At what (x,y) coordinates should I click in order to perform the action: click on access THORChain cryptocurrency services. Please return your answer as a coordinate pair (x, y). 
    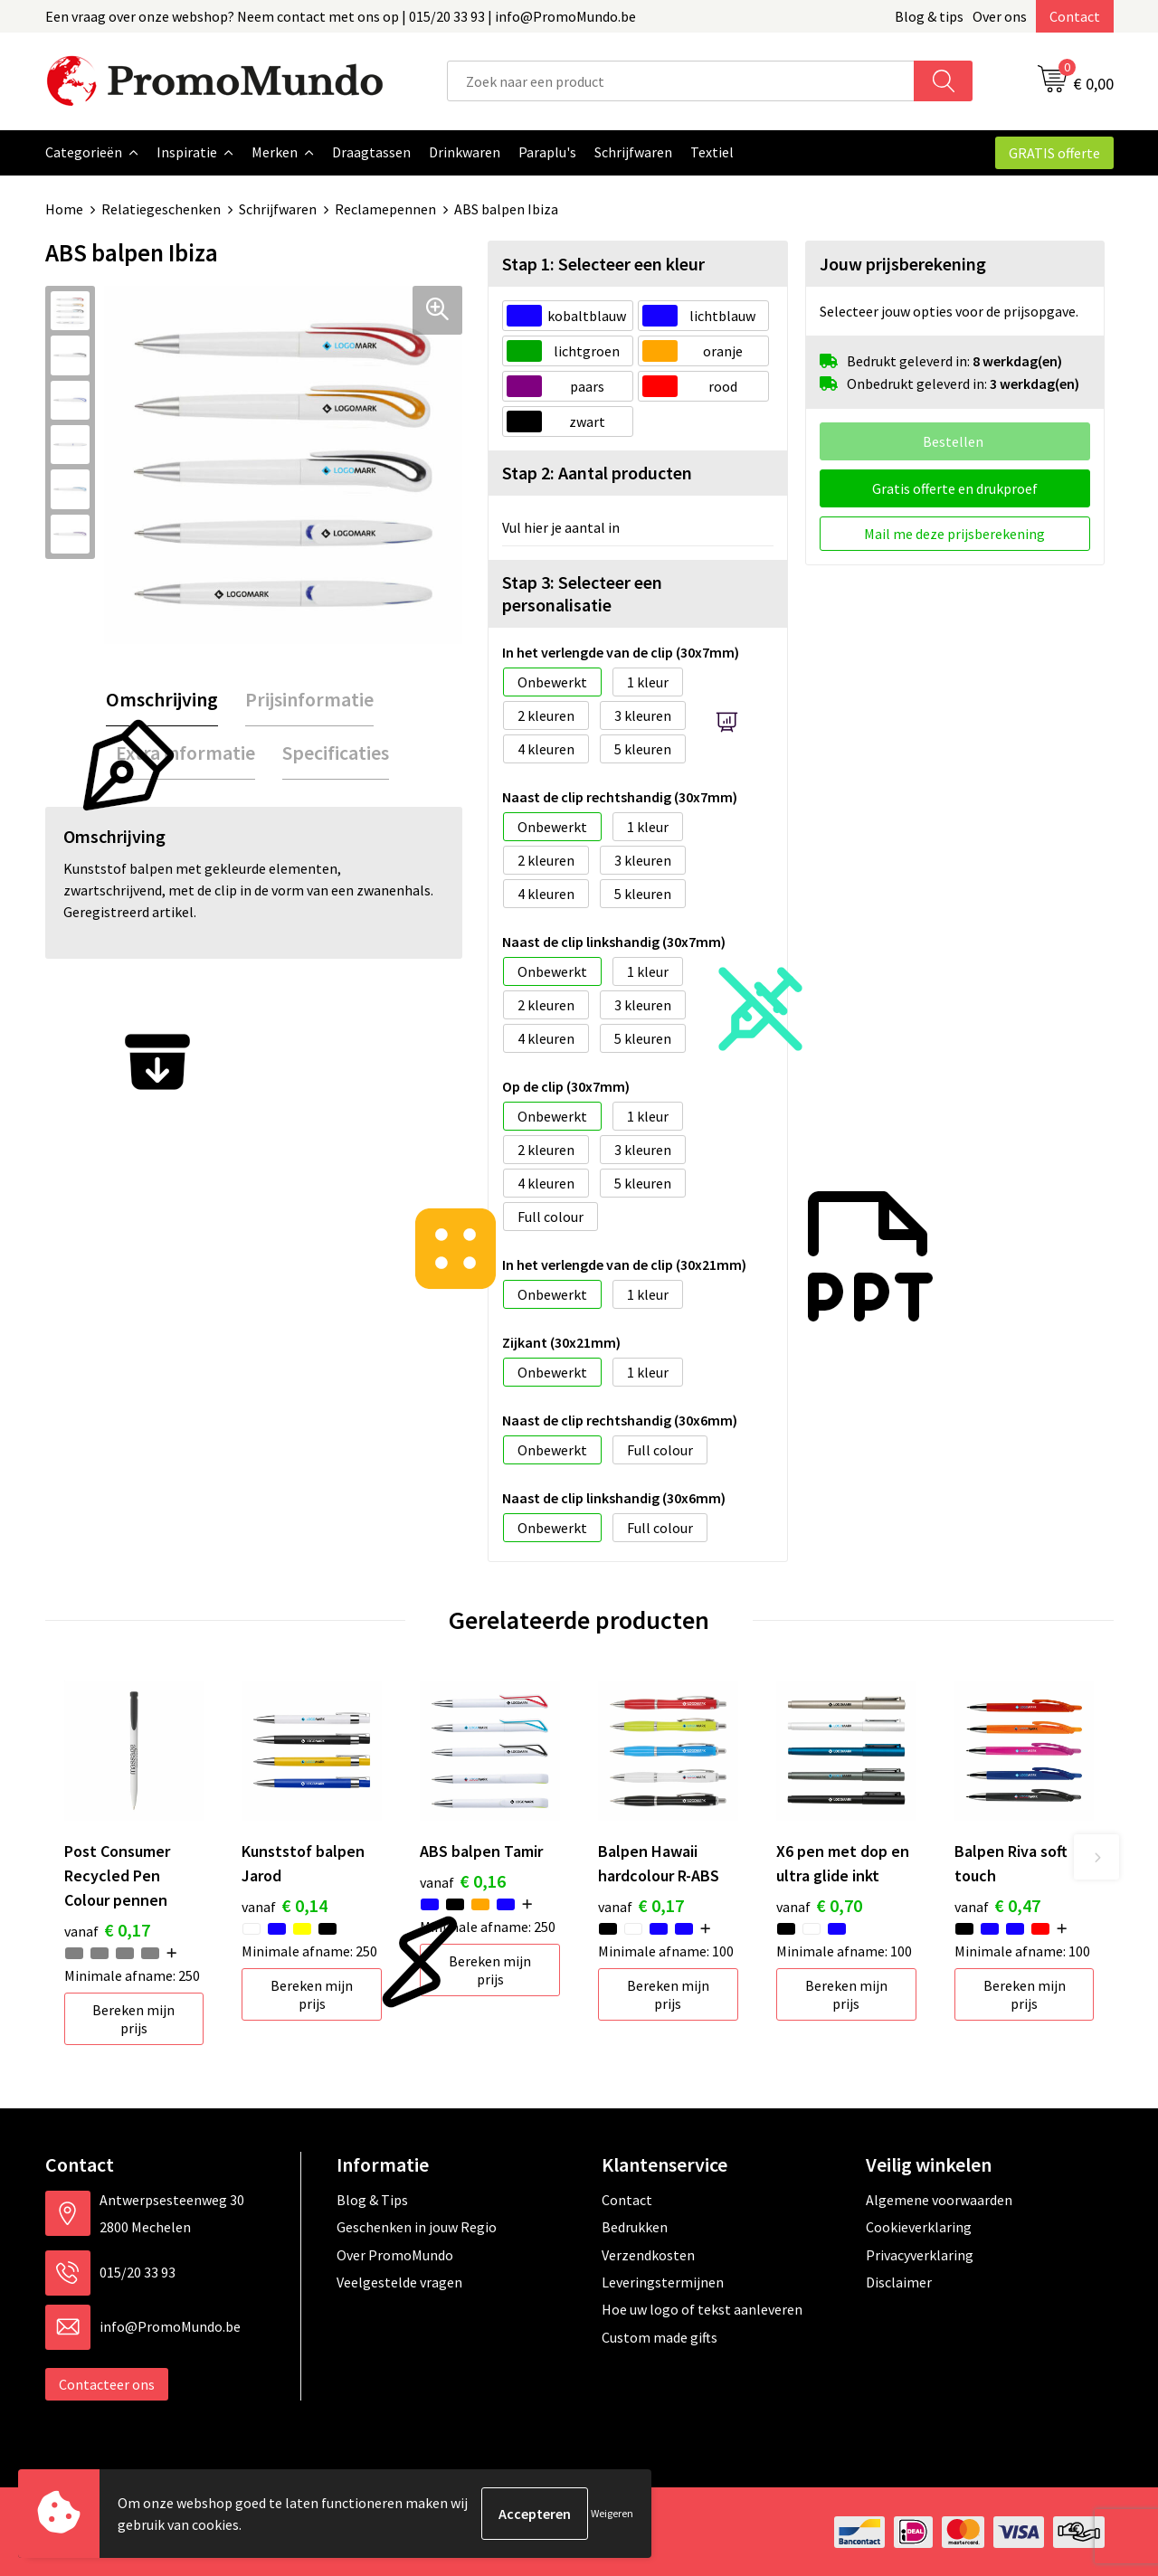
    Looking at the image, I should click on (420, 1962).